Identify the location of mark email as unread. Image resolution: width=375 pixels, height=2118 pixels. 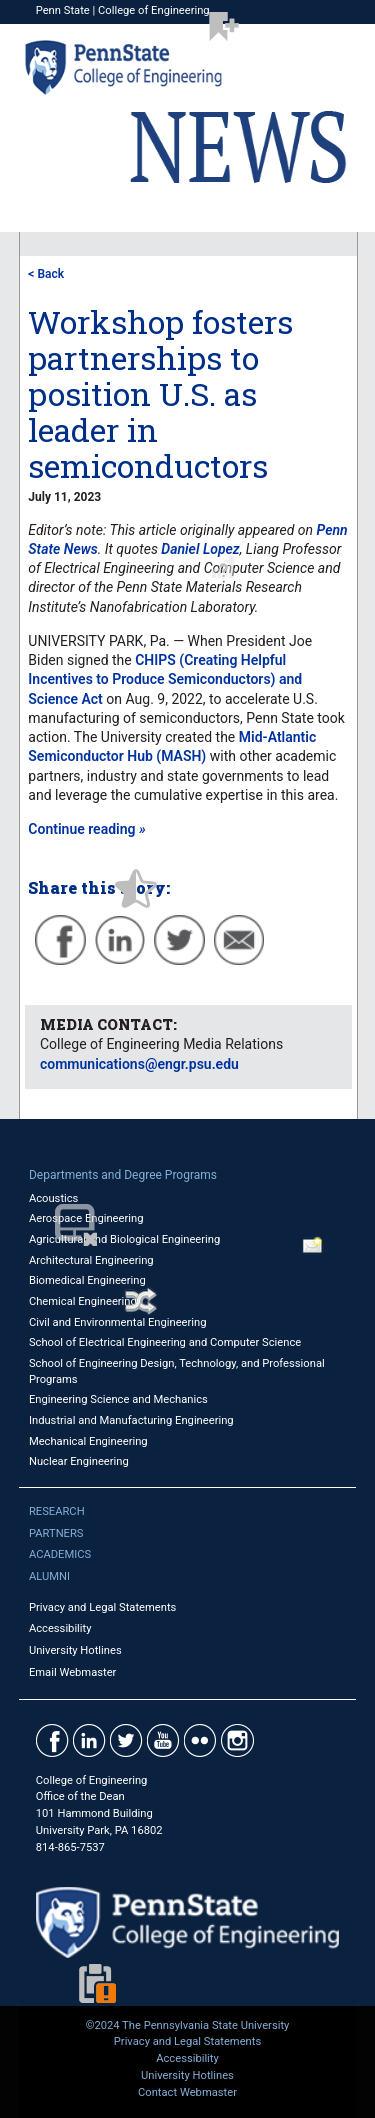
(312, 1246).